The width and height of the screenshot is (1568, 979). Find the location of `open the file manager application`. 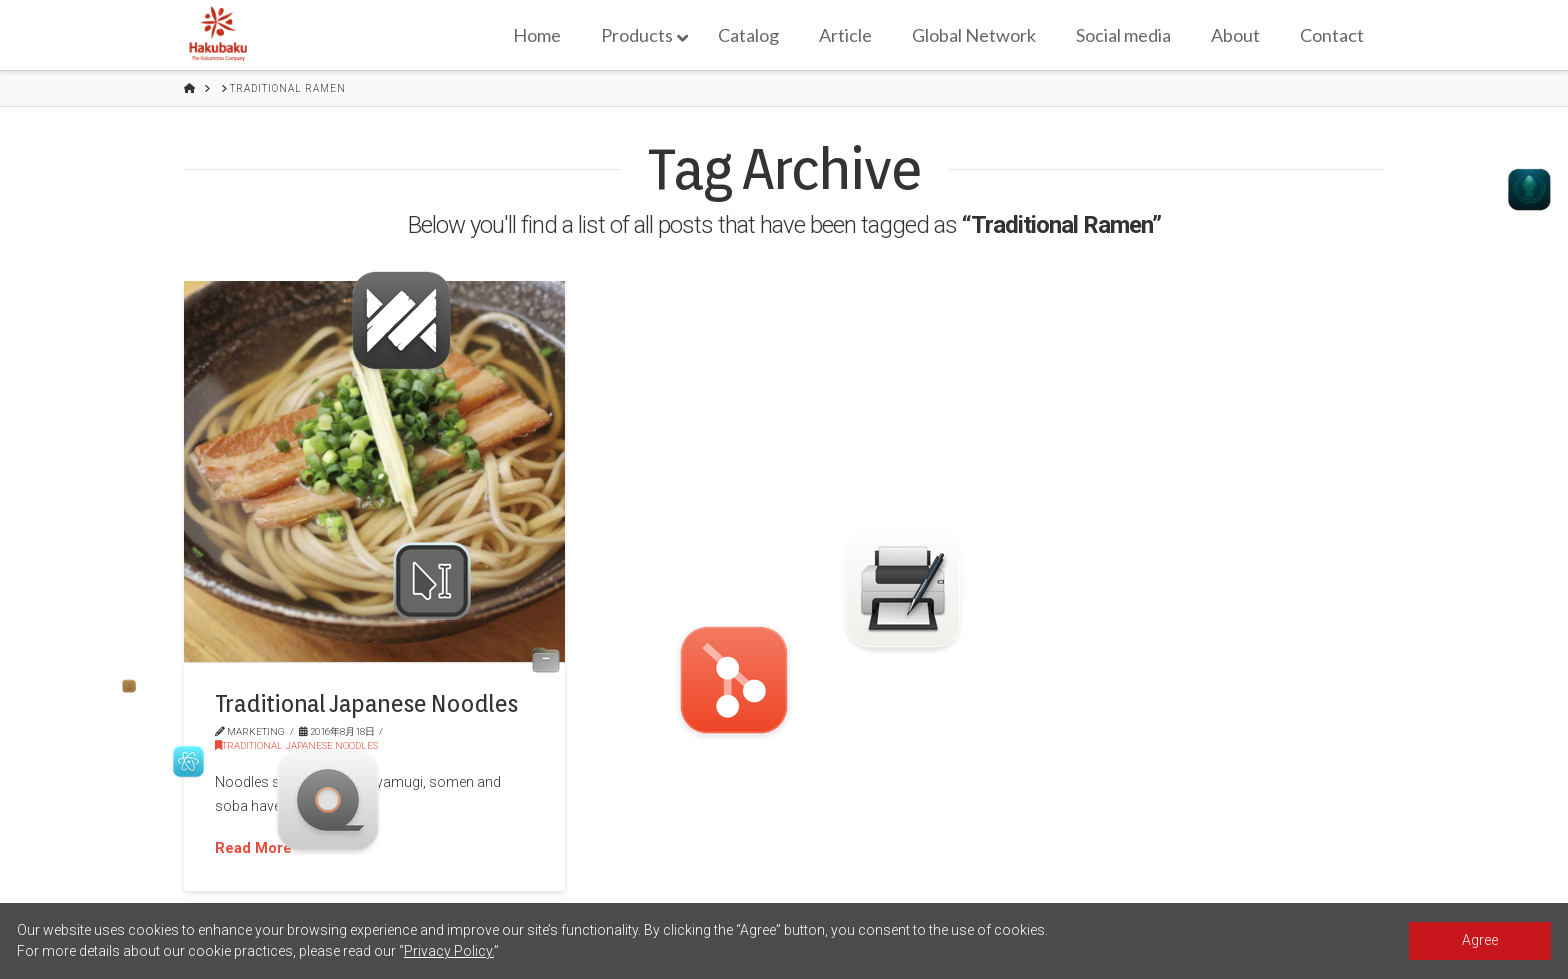

open the file manager application is located at coordinates (546, 660).